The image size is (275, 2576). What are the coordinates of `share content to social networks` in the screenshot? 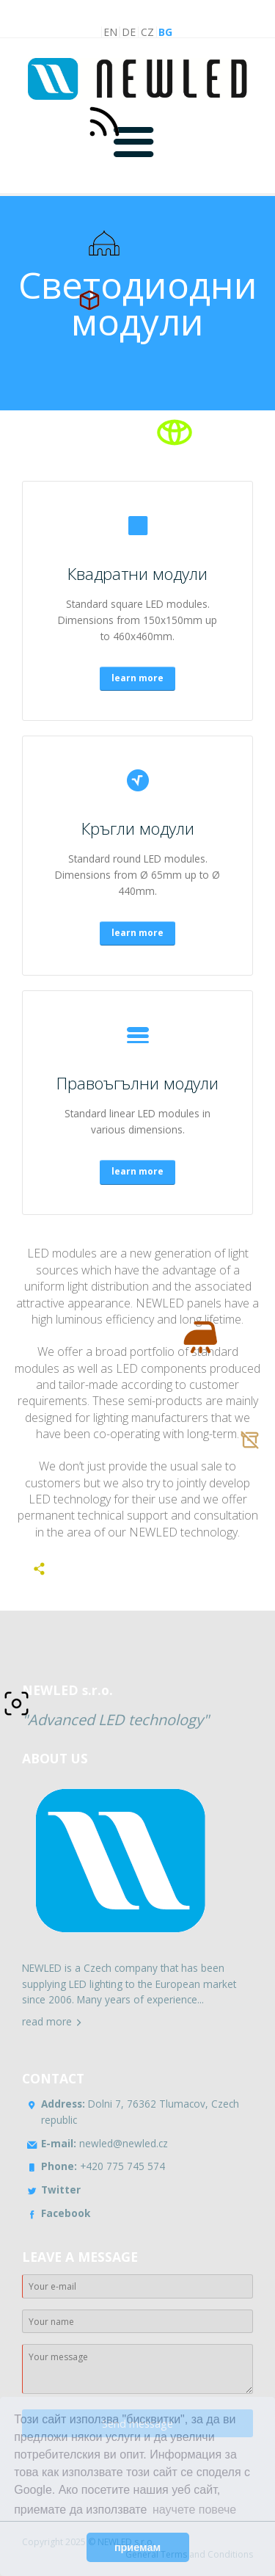 It's located at (40, 1569).